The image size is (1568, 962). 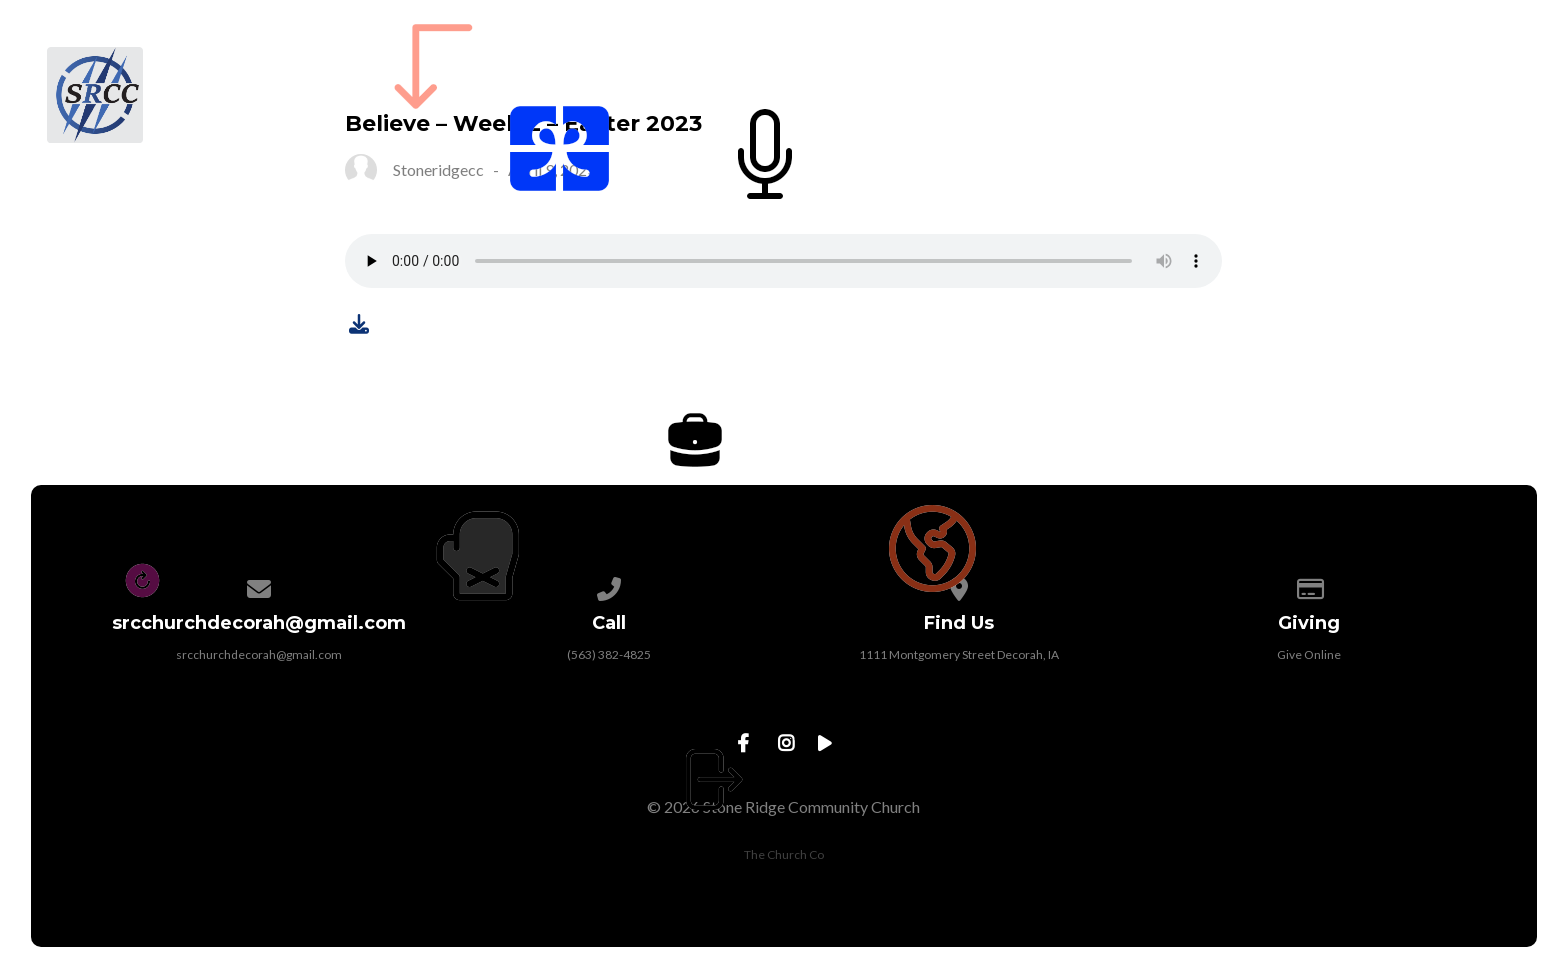 What do you see at coordinates (433, 66) in the screenshot?
I see `navigate back and down in a menu hierarchy` at bounding box center [433, 66].